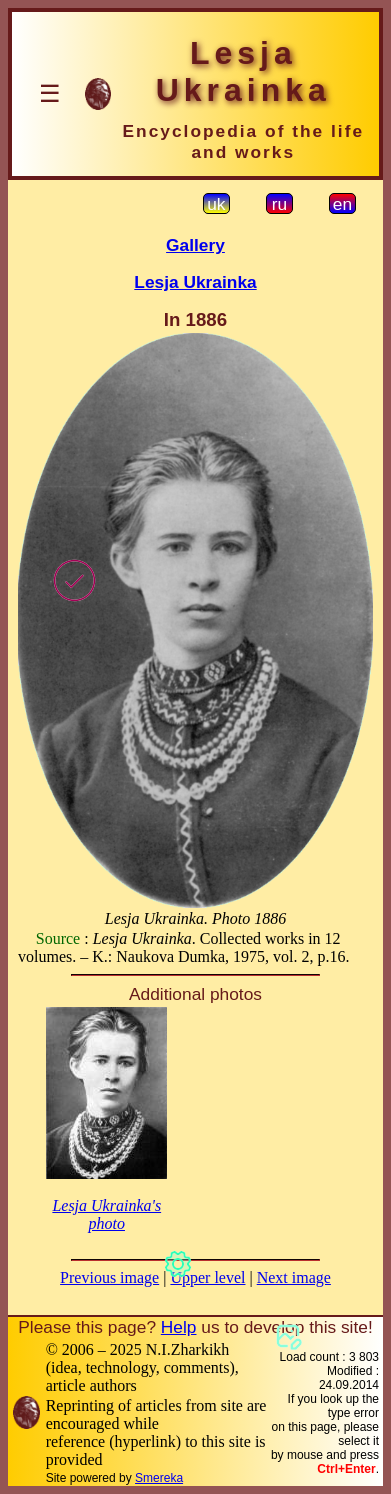 The width and height of the screenshot is (391, 1494). I want to click on access settings or preferences, so click(178, 1264).